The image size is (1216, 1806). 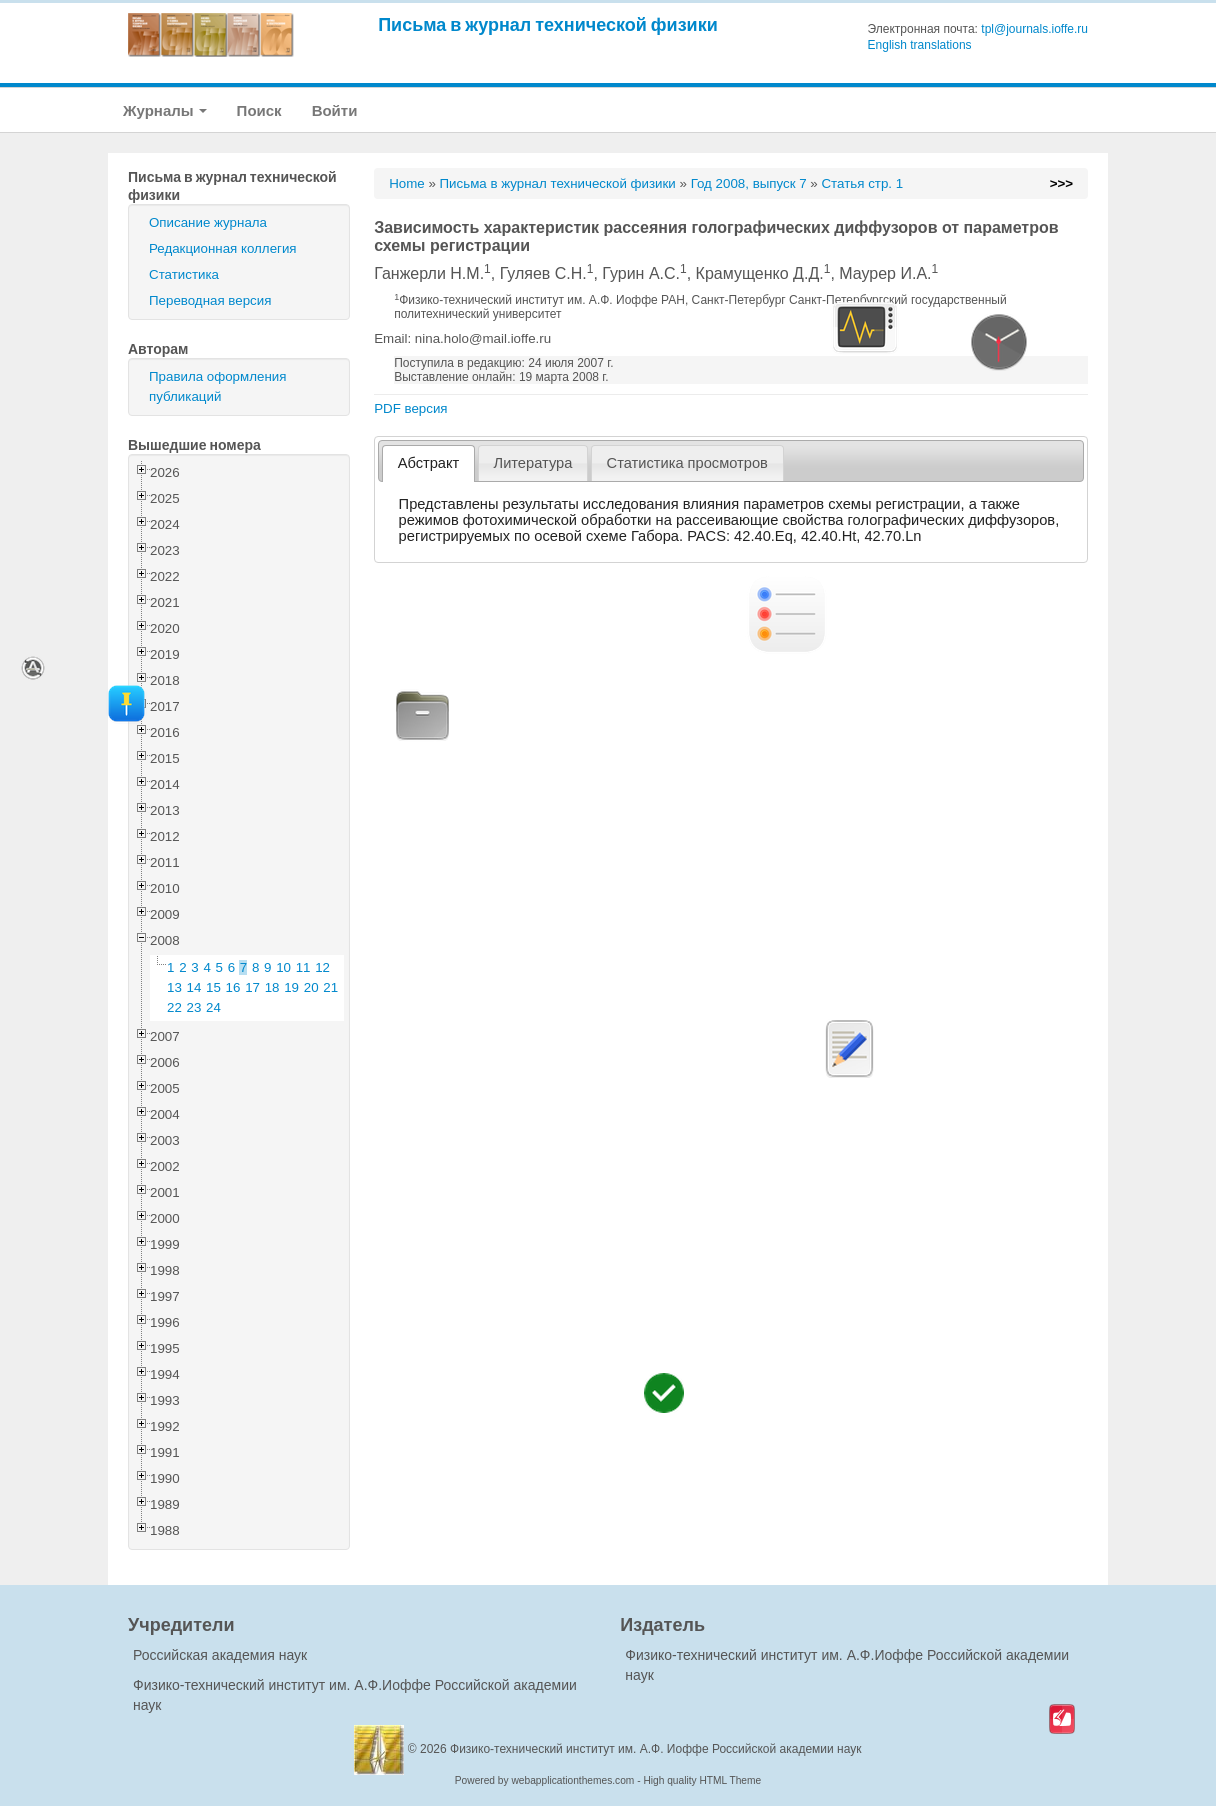 What do you see at coordinates (999, 342) in the screenshot?
I see `open the clock app` at bounding box center [999, 342].